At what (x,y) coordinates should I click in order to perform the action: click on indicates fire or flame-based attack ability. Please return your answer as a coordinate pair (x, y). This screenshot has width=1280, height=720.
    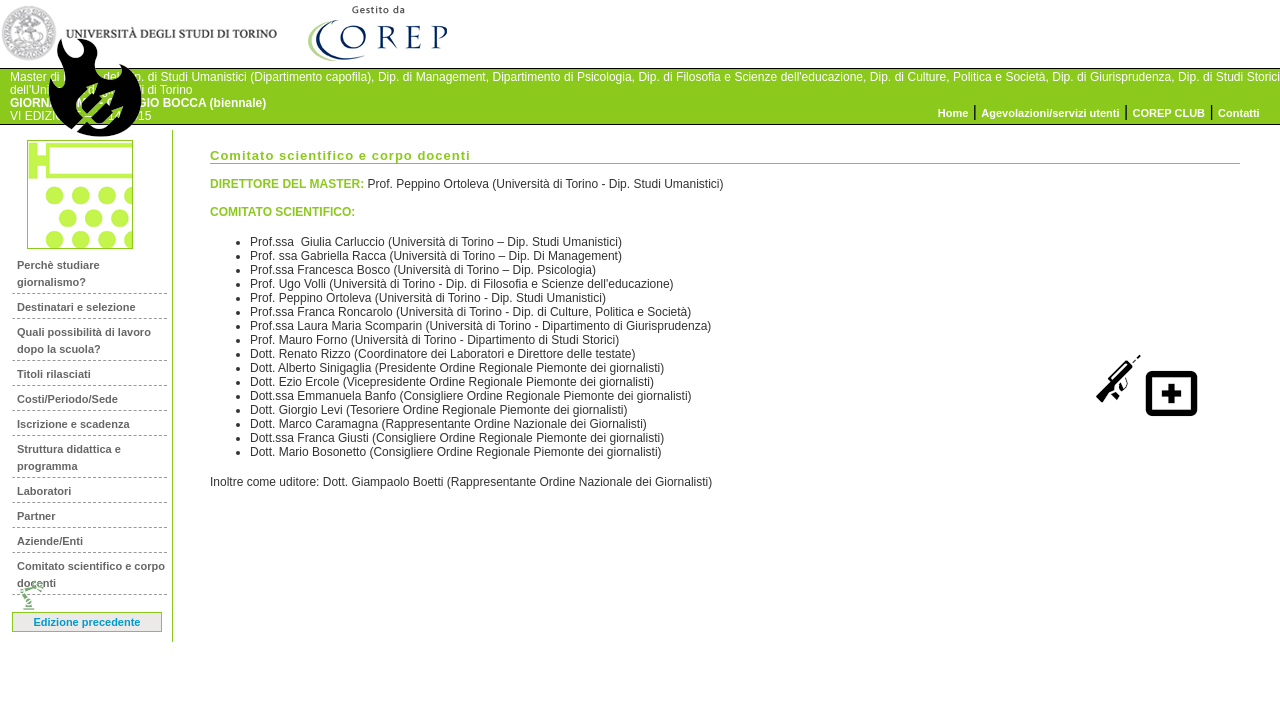
    Looking at the image, I should click on (93, 88).